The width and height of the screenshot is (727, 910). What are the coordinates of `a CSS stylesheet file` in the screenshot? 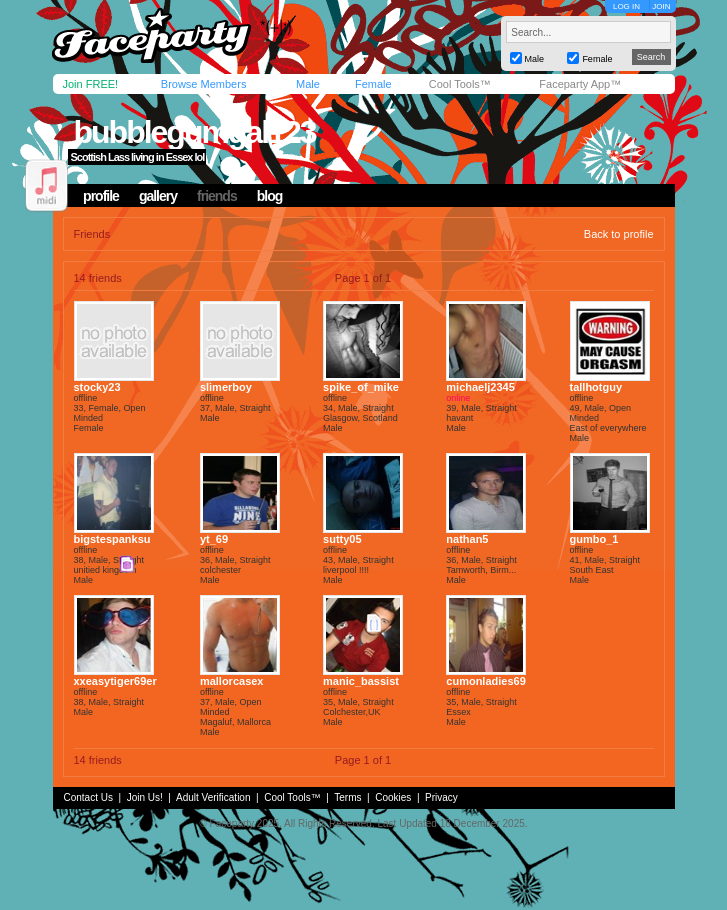 It's located at (374, 623).